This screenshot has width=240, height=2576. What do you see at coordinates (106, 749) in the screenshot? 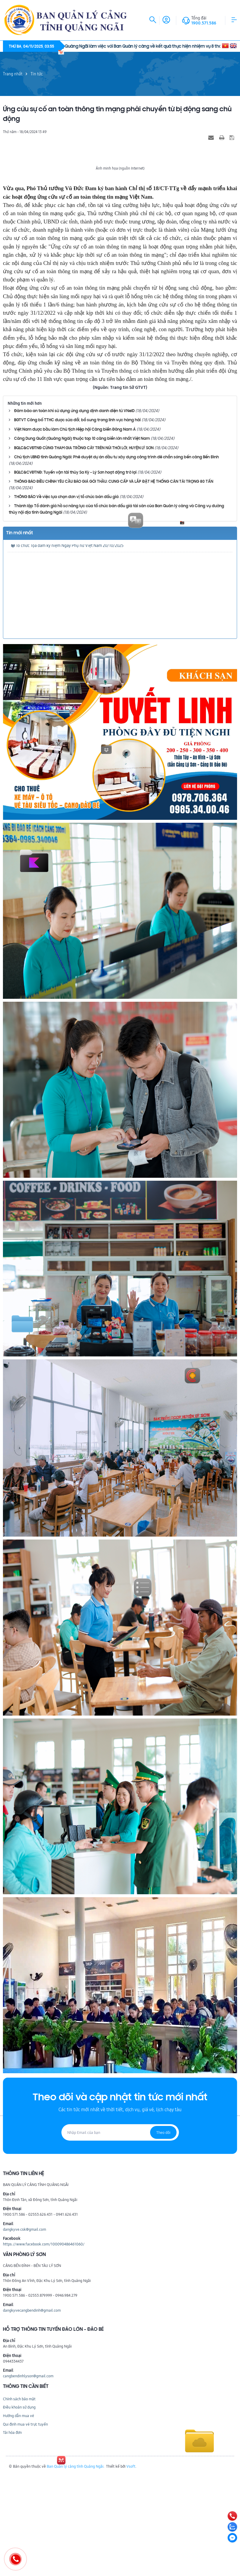
I see `open your dropbox synced folder` at bounding box center [106, 749].